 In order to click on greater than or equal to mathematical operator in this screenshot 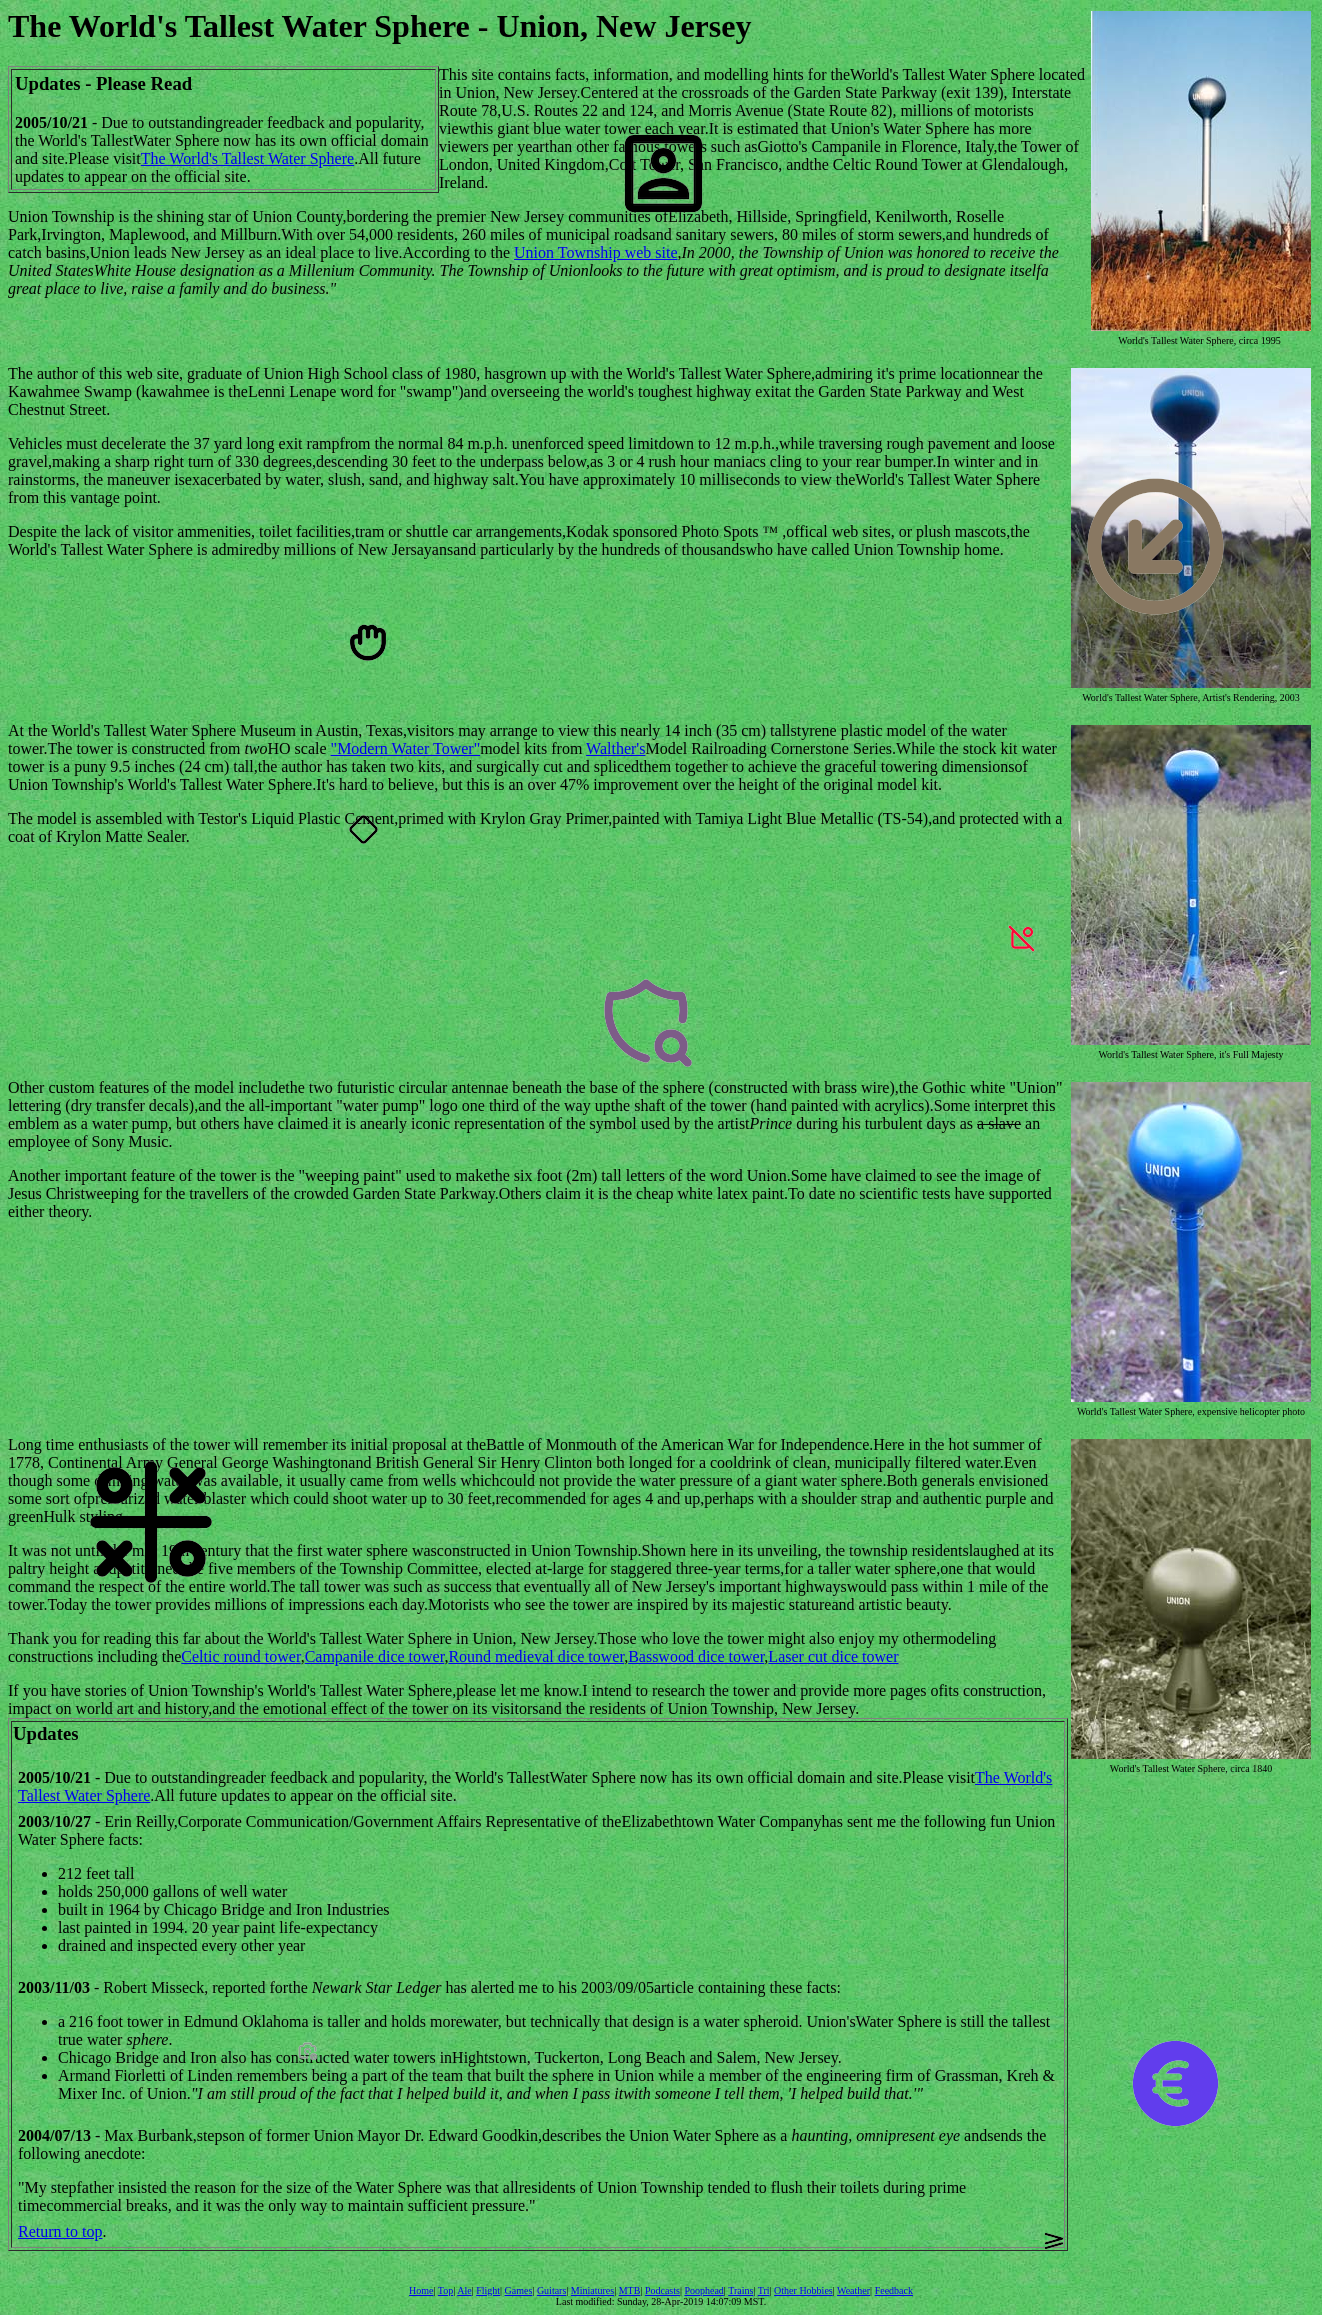, I will do `click(1054, 2241)`.